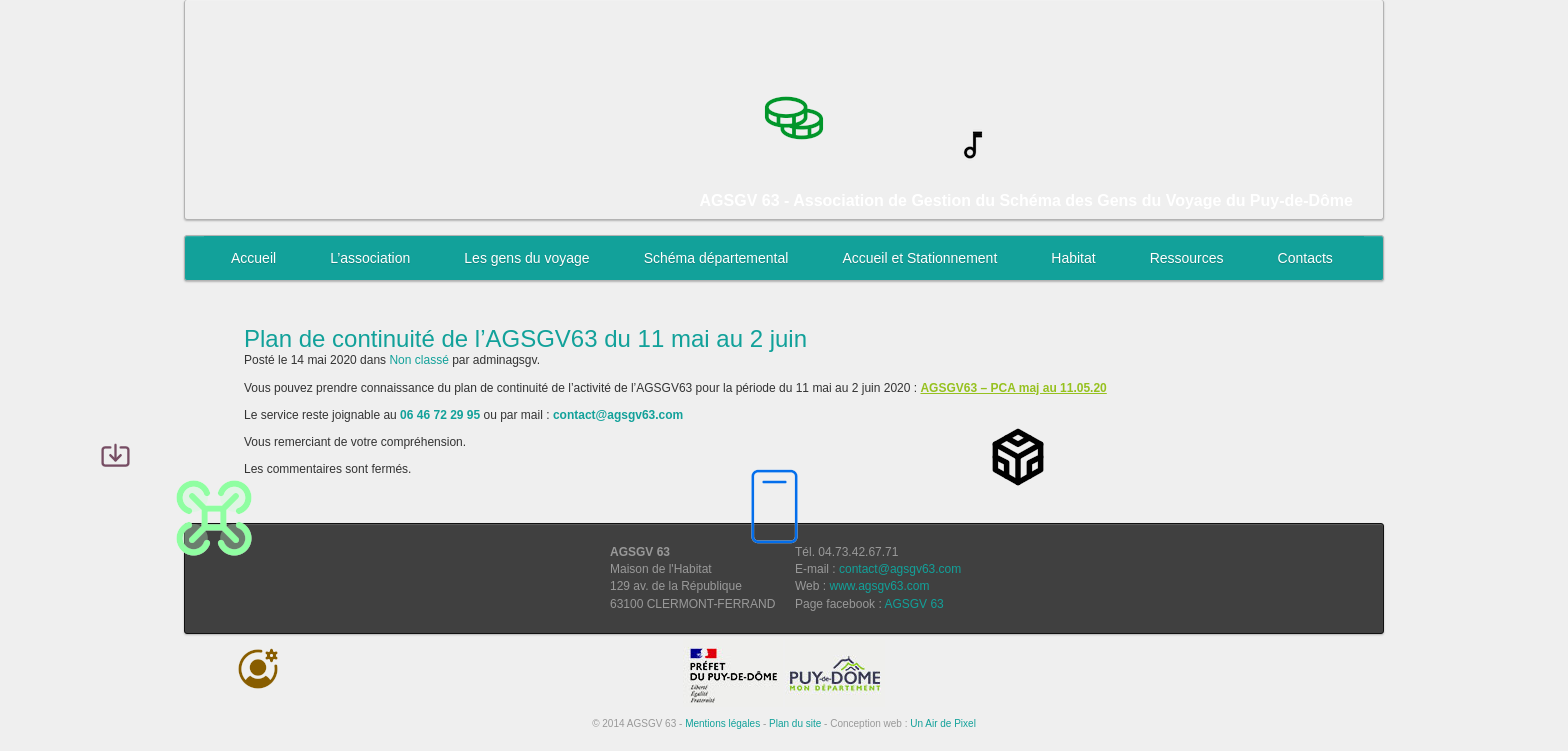 This screenshot has width=1568, height=751. What do you see at coordinates (794, 118) in the screenshot?
I see `view your coin balance or currency` at bounding box center [794, 118].